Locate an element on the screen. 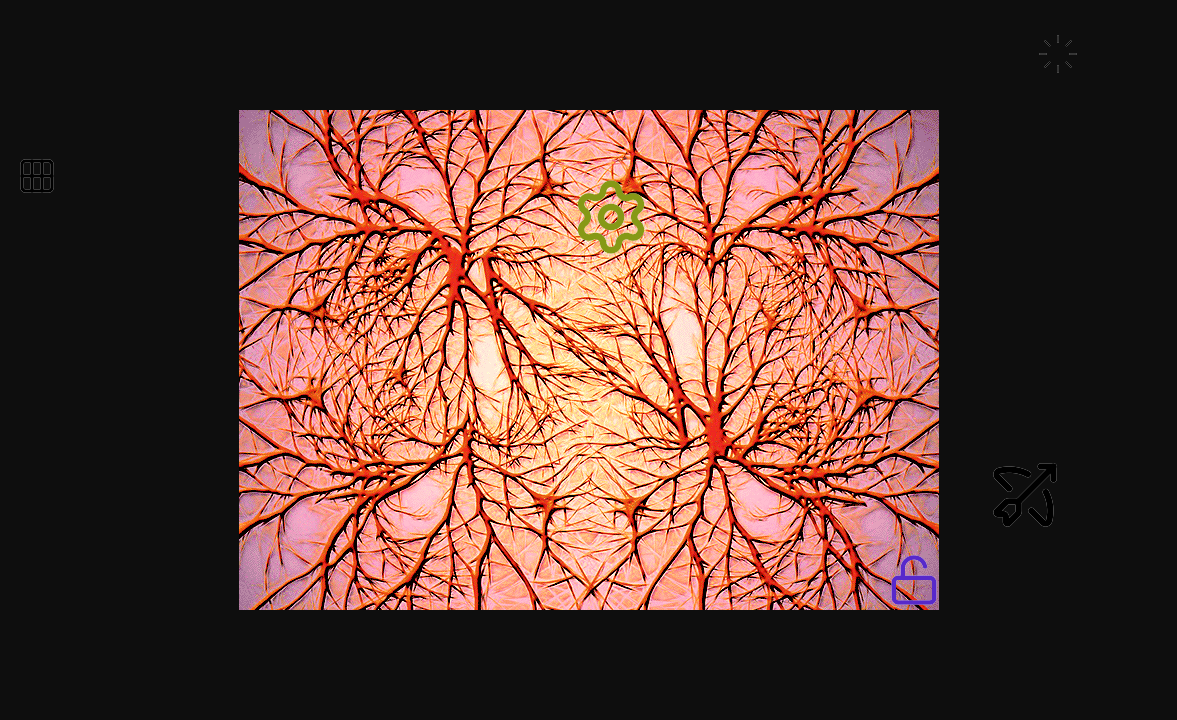  open settings menu is located at coordinates (611, 217).